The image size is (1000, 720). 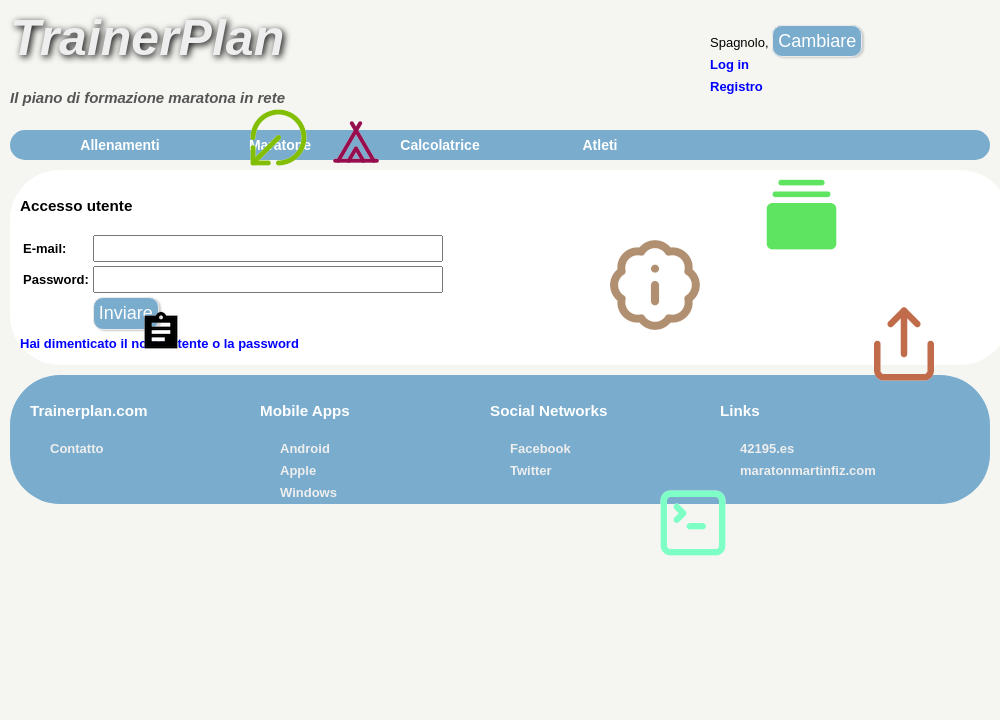 I want to click on view camping or outdoor locations, so click(x=356, y=142).